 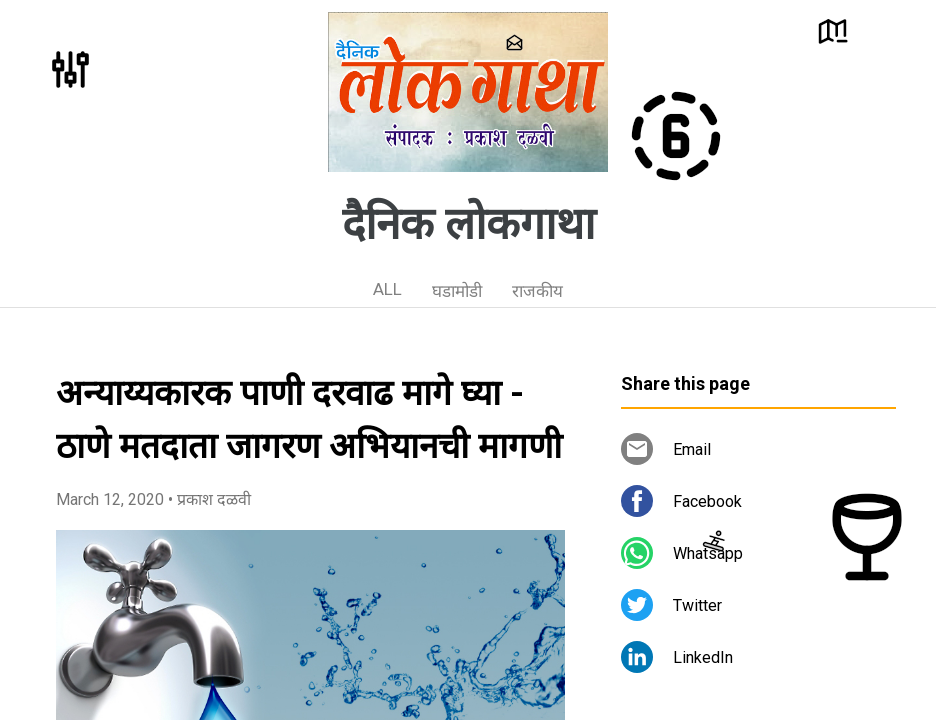 What do you see at coordinates (70, 69) in the screenshot?
I see `adjust settings or preferences` at bounding box center [70, 69].